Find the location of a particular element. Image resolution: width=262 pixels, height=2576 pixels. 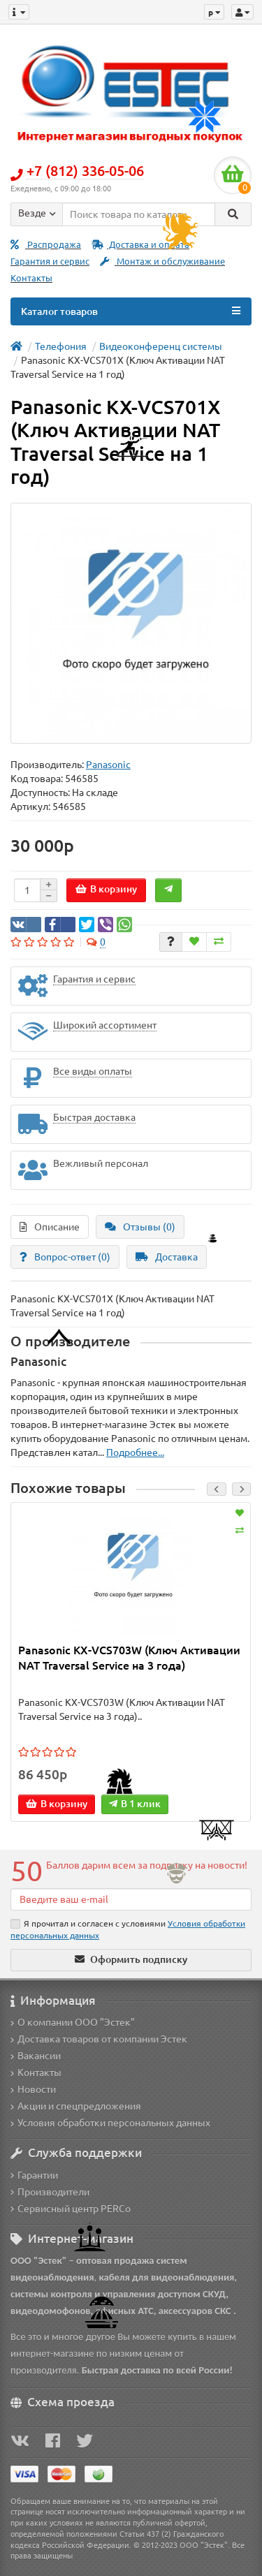

sawmill or lumber processing facility is located at coordinates (119, 1781).